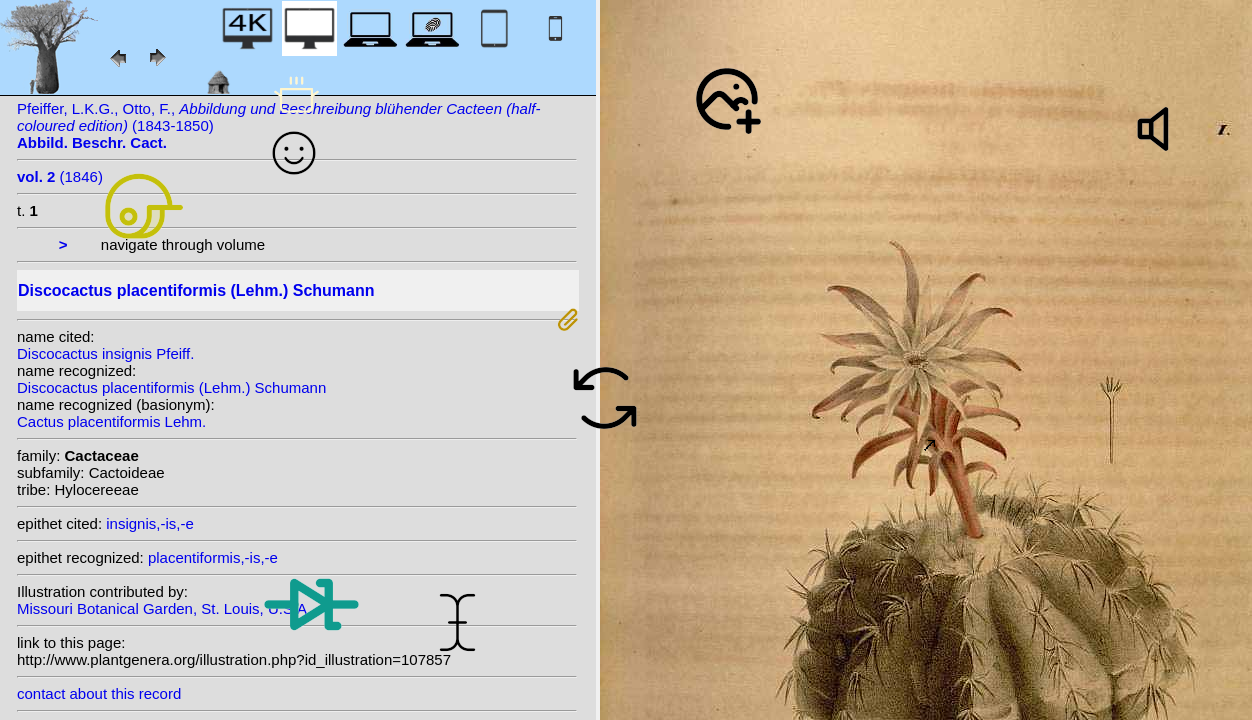 This screenshot has height=720, width=1252. What do you see at coordinates (1161, 129) in the screenshot?
I see `speaker with no audio output` at bounding box center [1161, 129].